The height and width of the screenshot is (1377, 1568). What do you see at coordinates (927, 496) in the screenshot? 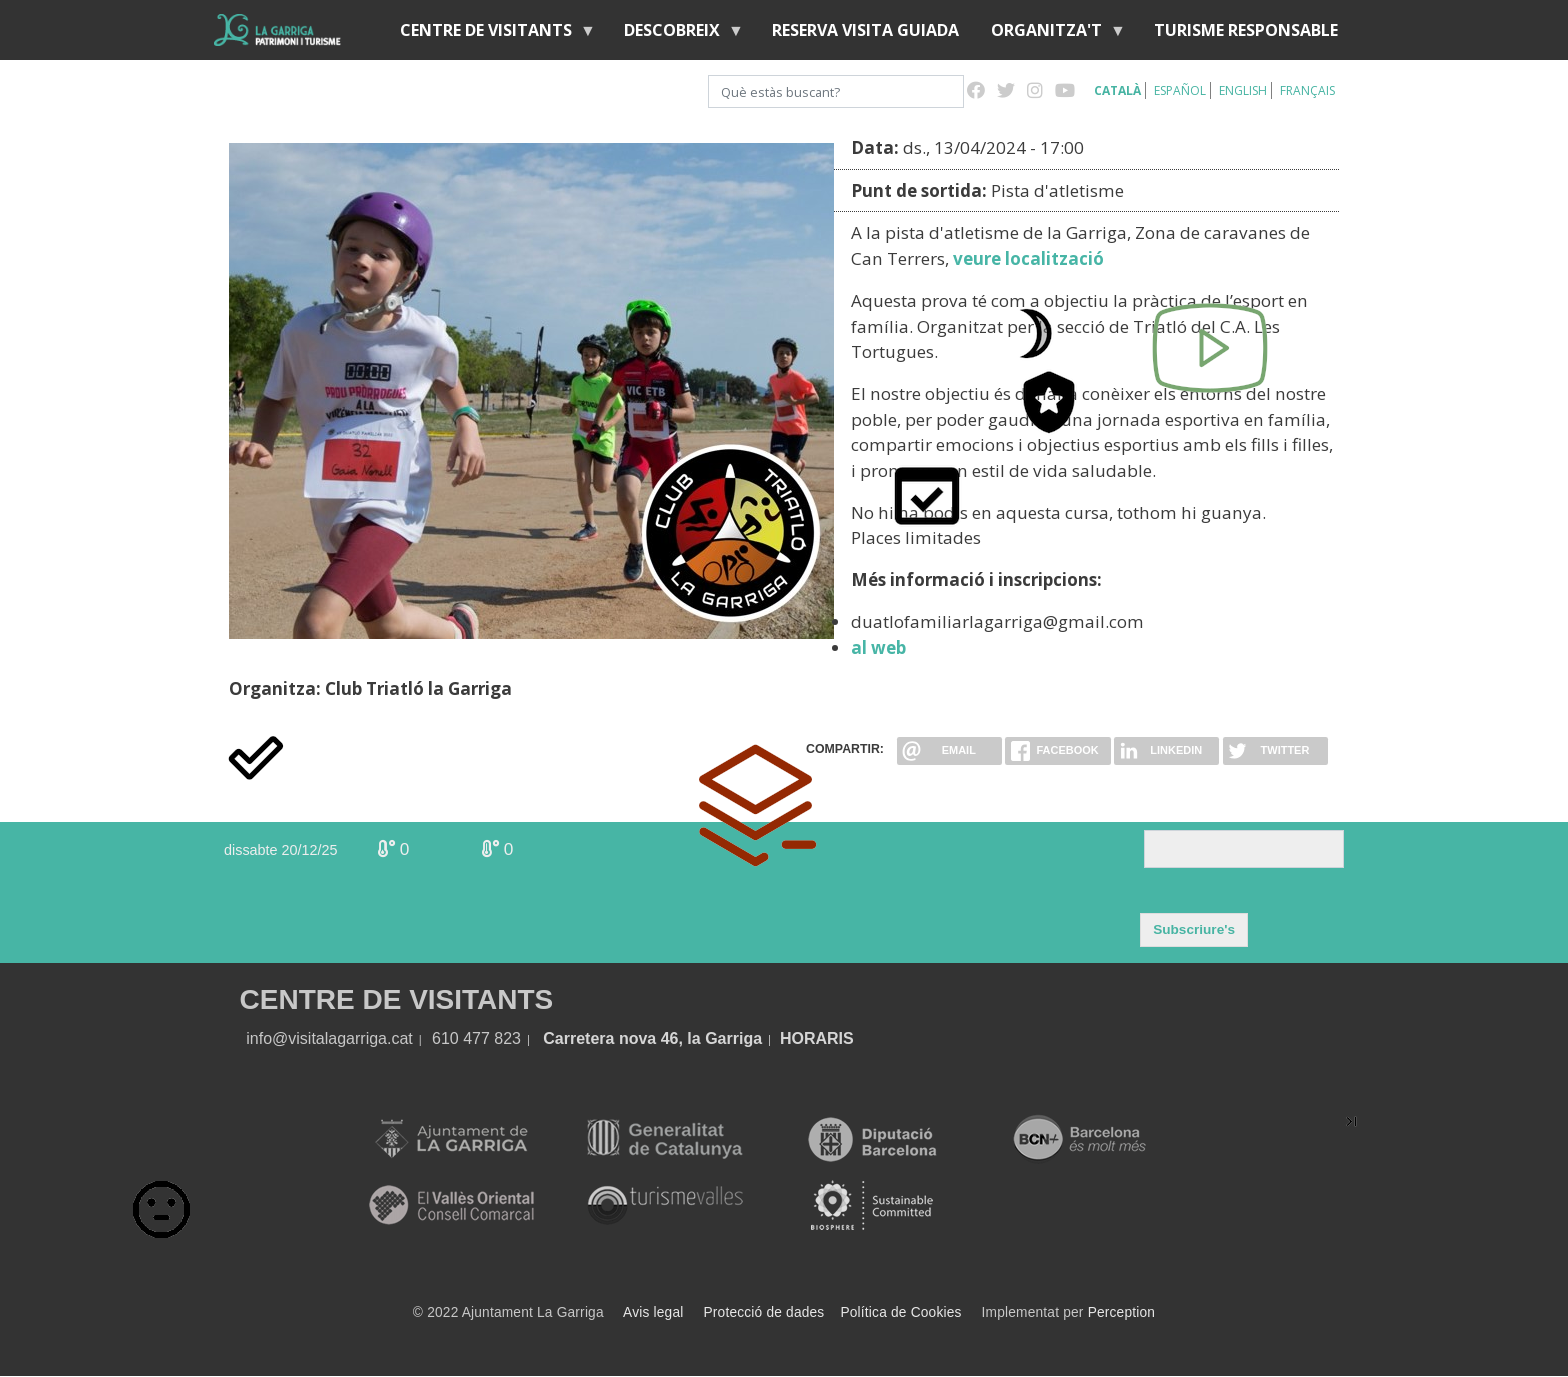
I see `indicates a verified domain or website` at bounding box center [927, 496].